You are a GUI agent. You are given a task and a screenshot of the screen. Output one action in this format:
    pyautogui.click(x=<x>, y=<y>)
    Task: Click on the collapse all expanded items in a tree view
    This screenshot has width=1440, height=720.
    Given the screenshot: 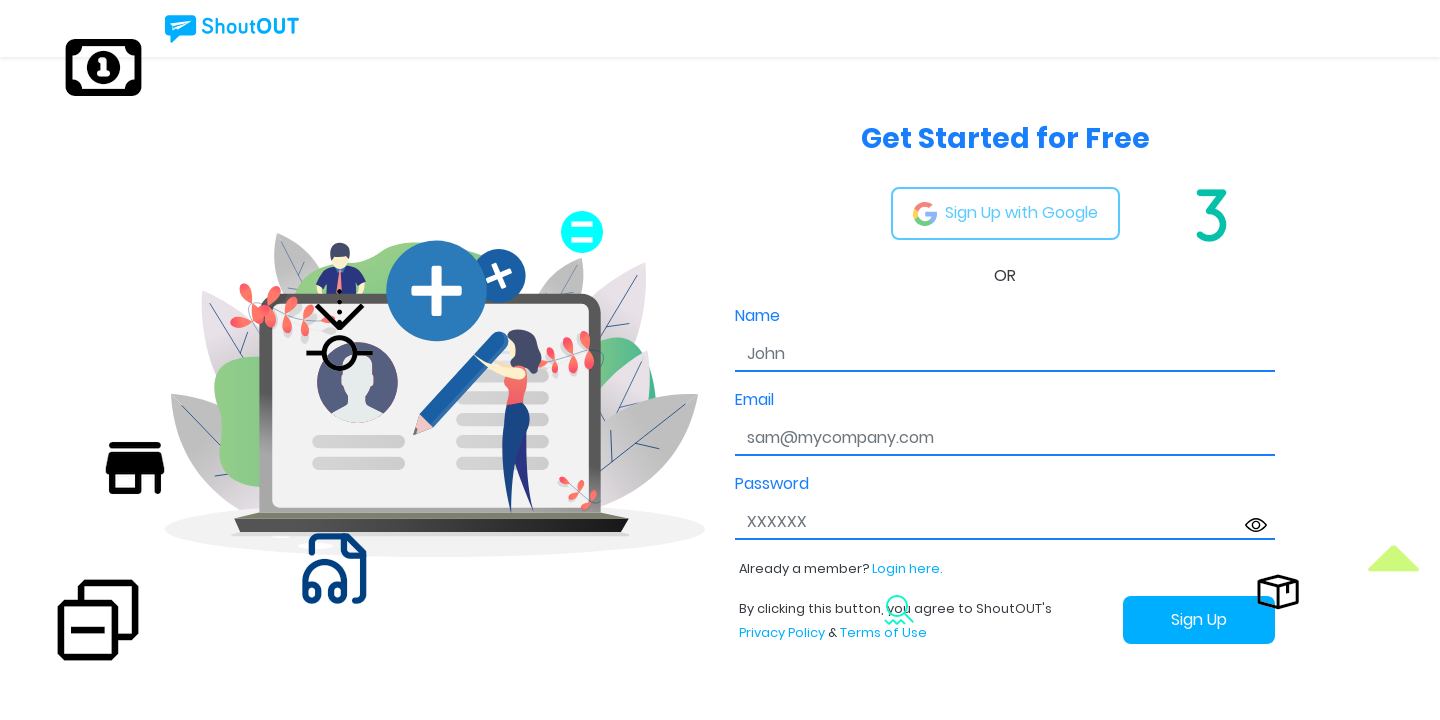 What is the action you would take?
    pyautogui.click(x=98, y=620)
    